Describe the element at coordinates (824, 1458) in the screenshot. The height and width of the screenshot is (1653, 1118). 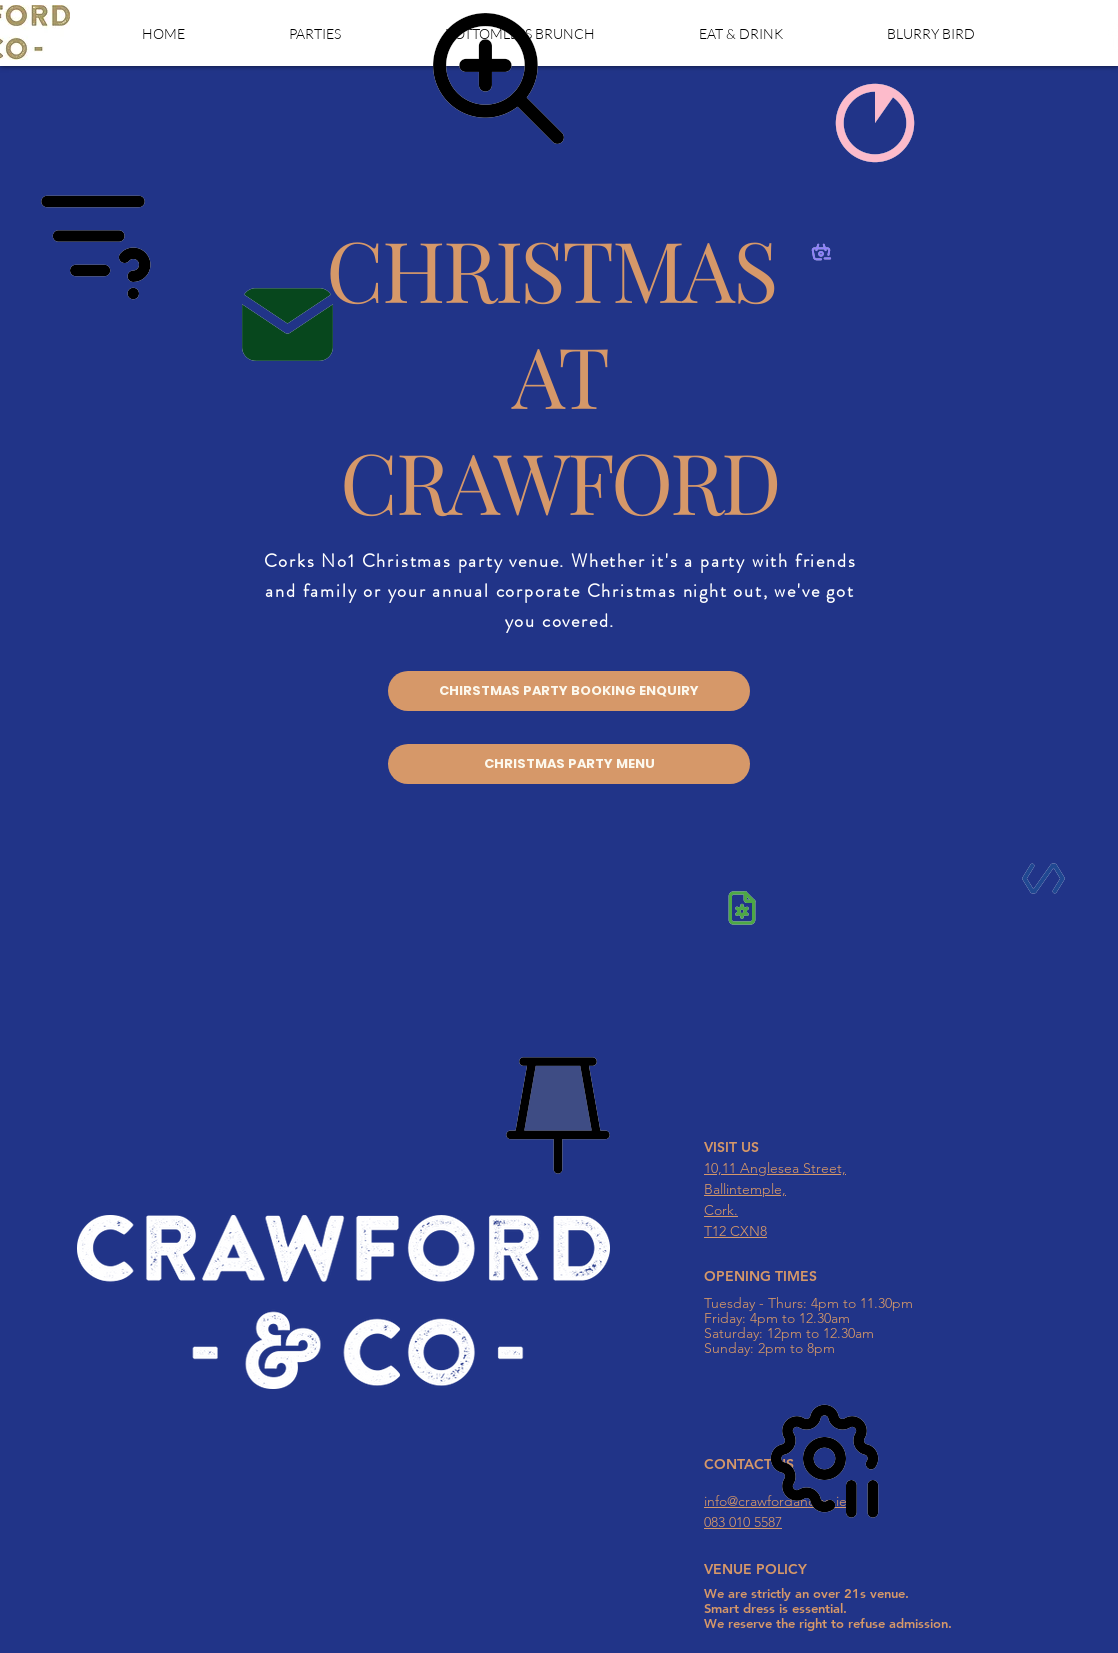
I see `pause settings synchronization` at that location.